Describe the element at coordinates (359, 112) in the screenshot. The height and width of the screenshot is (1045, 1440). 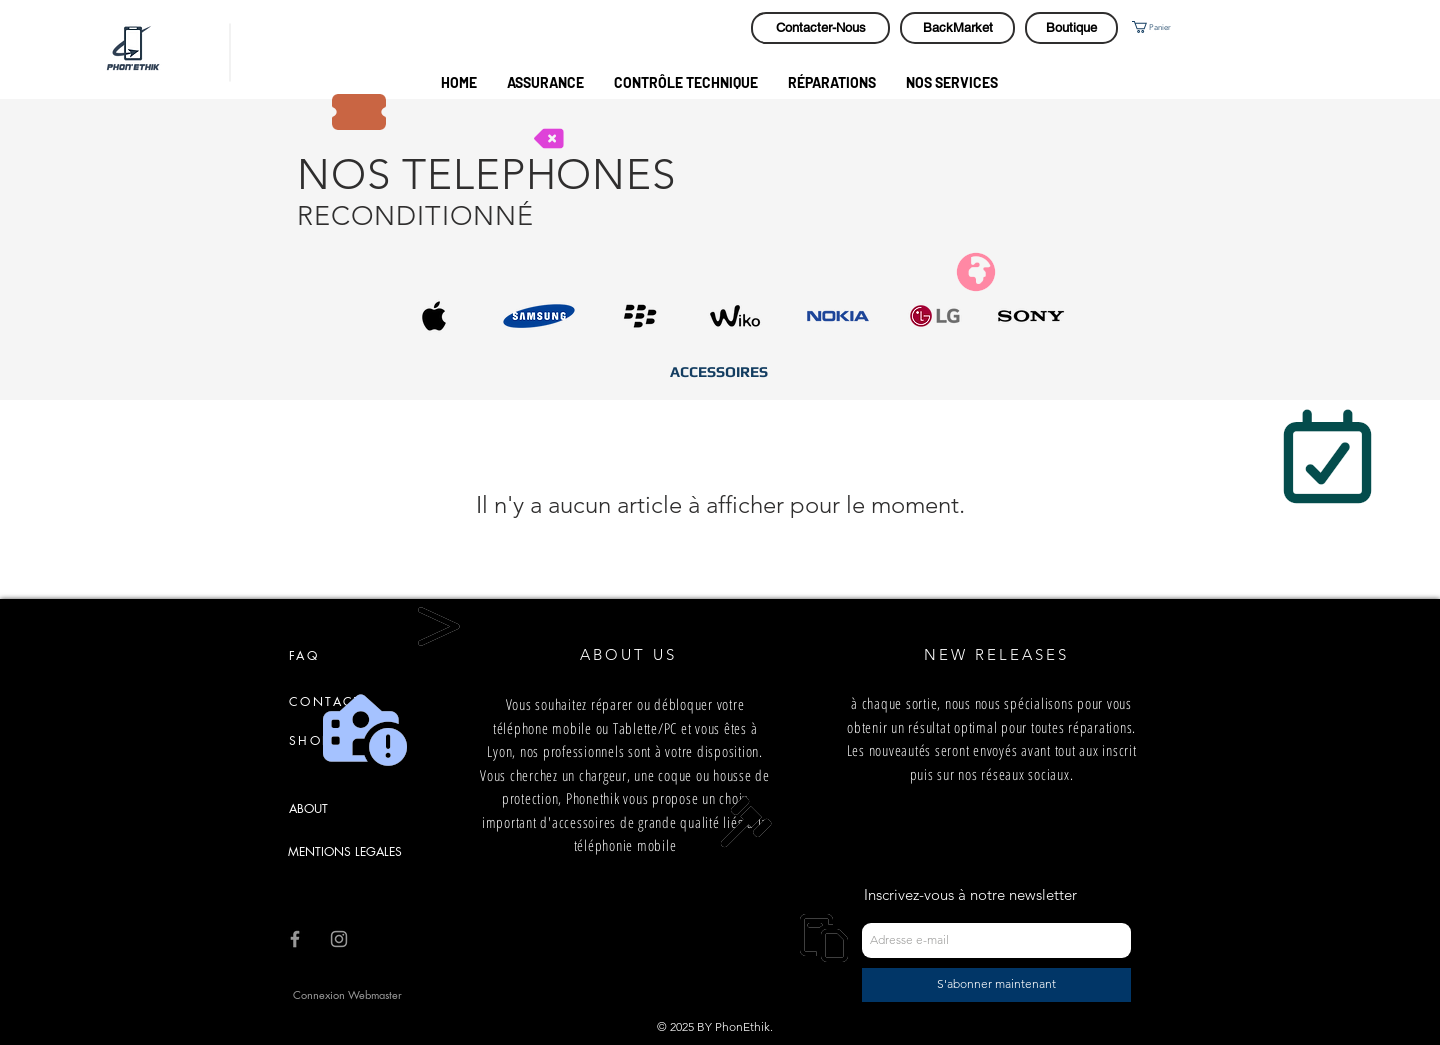
I see `view your tickets or passes` at that location.